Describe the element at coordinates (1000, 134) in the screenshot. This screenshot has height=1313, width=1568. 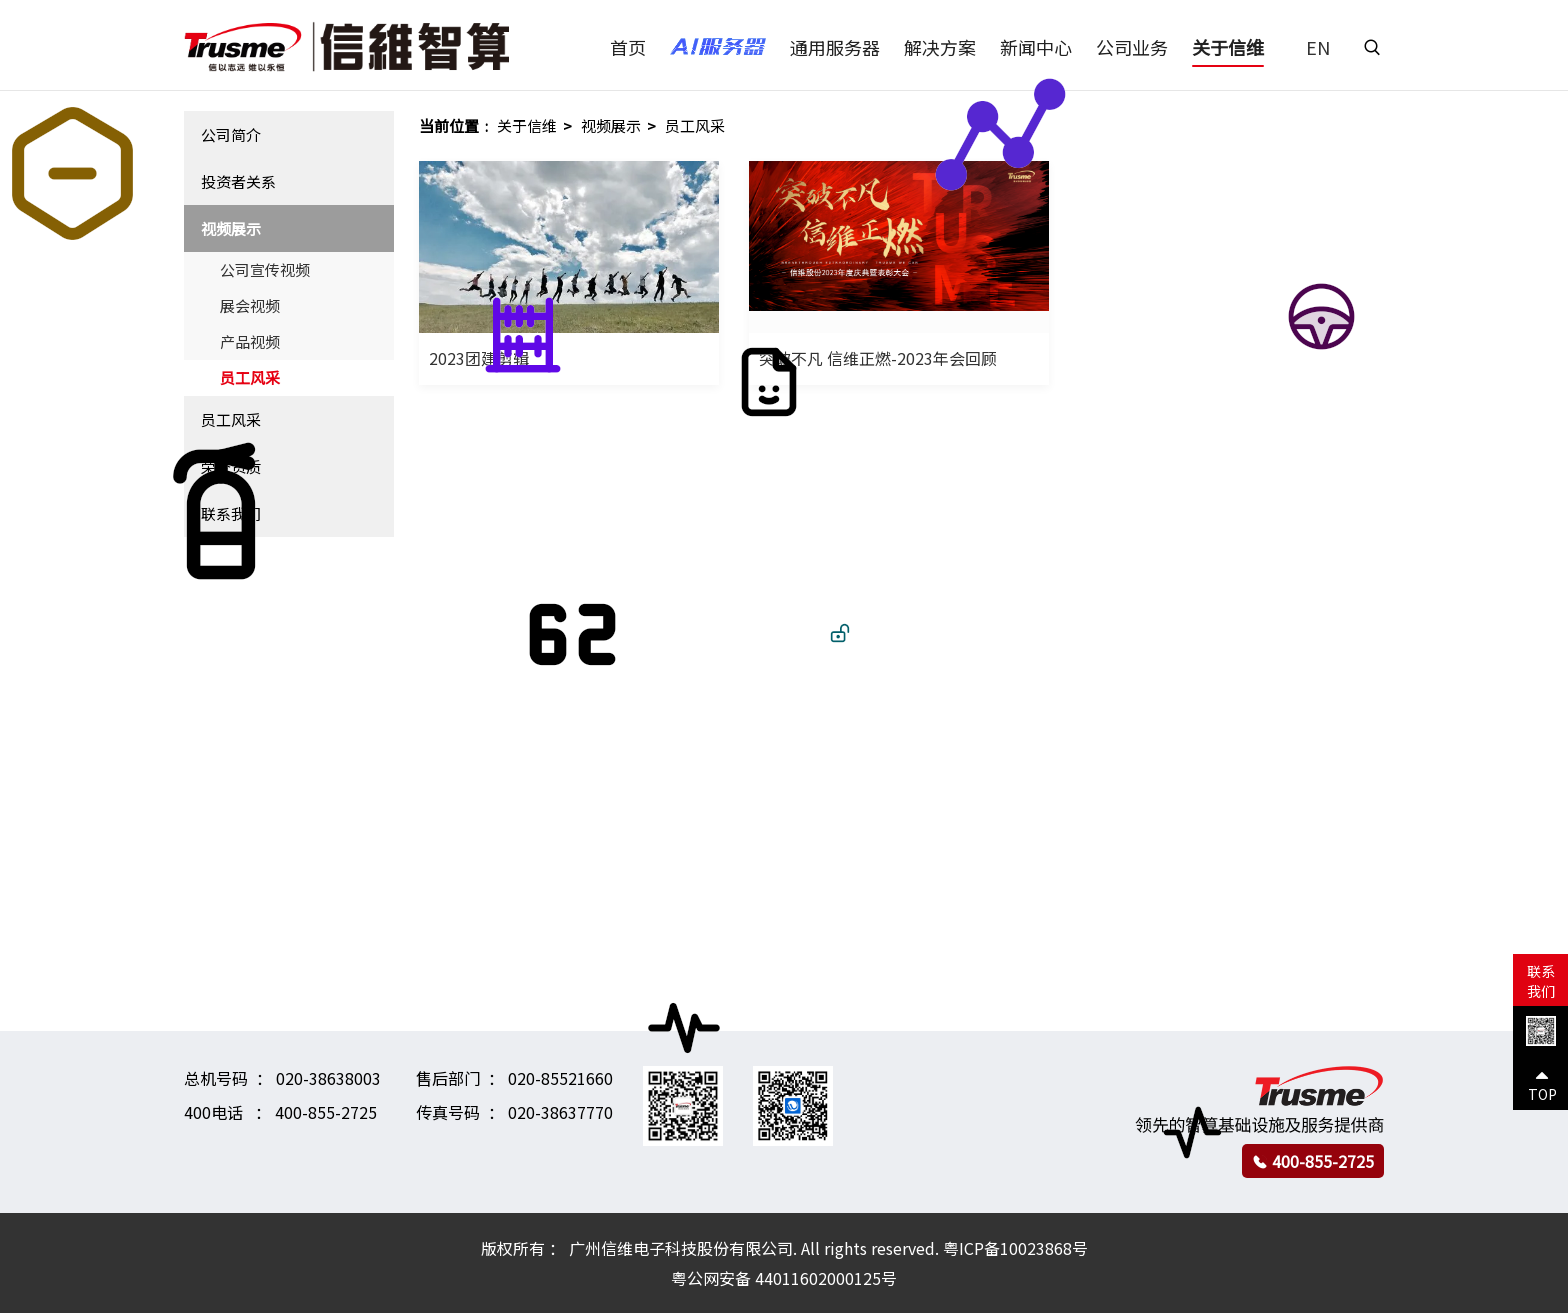
I see `view connected data points or analytics` at that location.